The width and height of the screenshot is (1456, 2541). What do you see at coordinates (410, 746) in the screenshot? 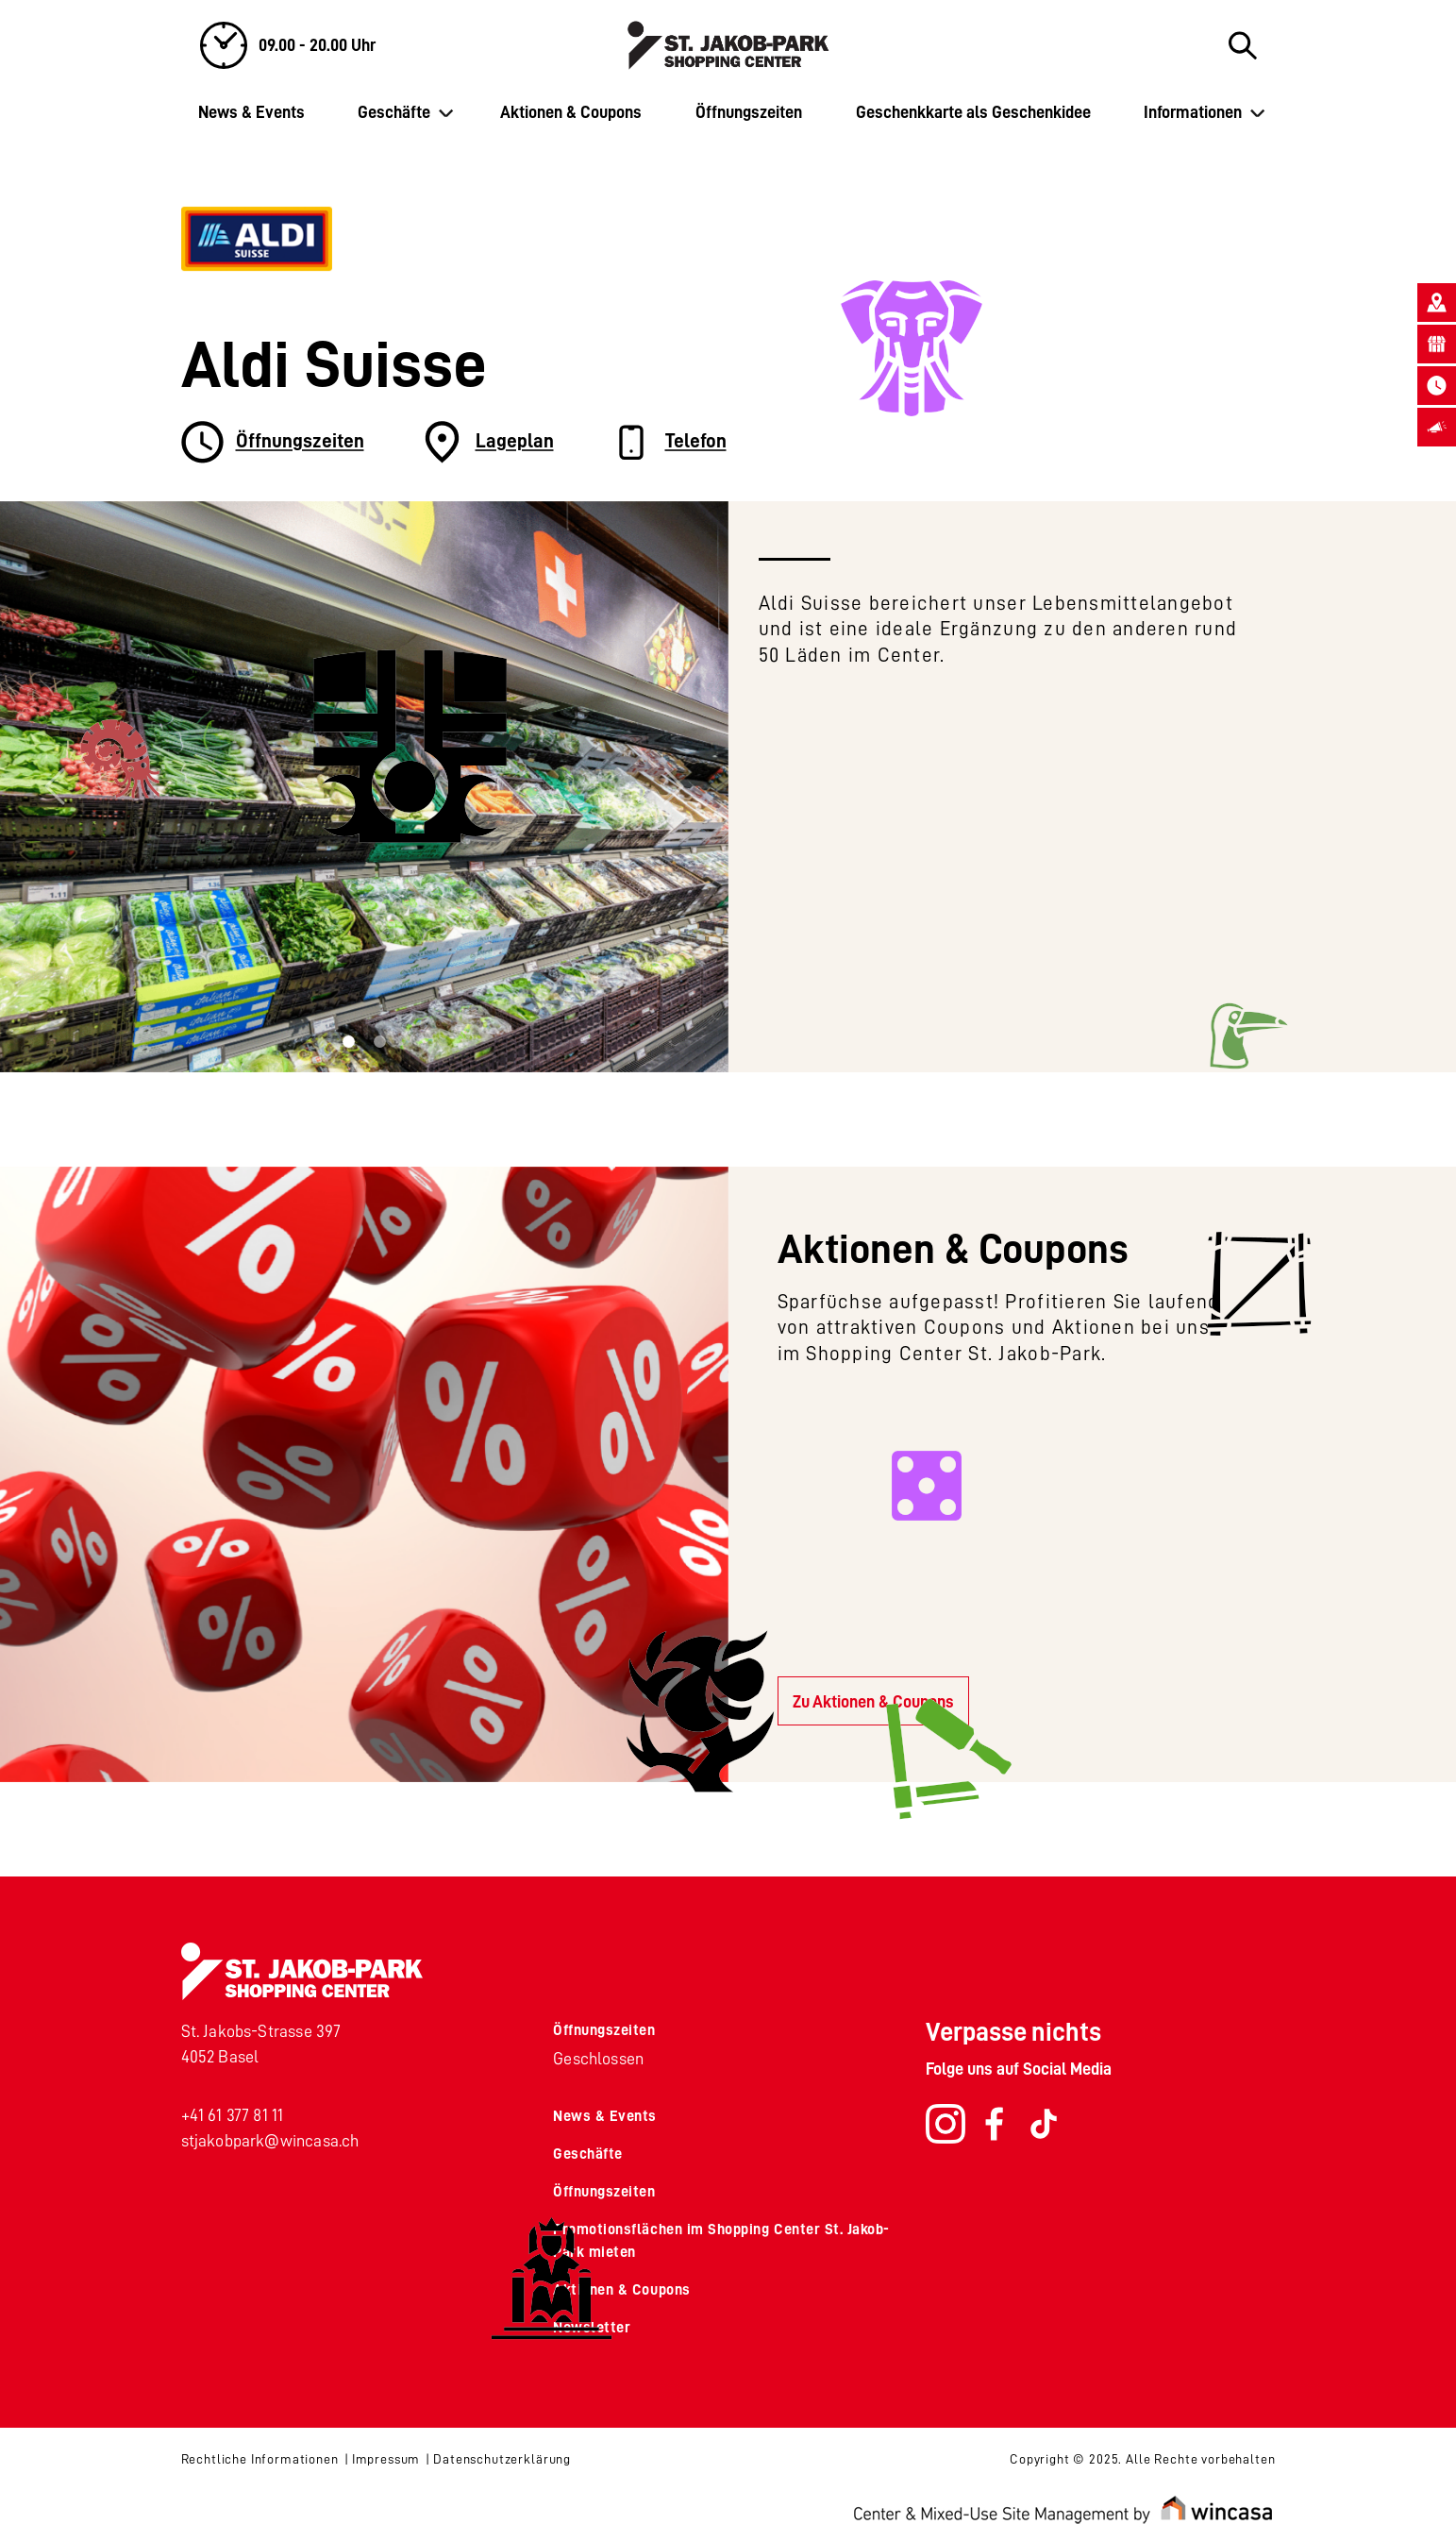
I see `engine or motor settings` at bounding box center [410, 746].